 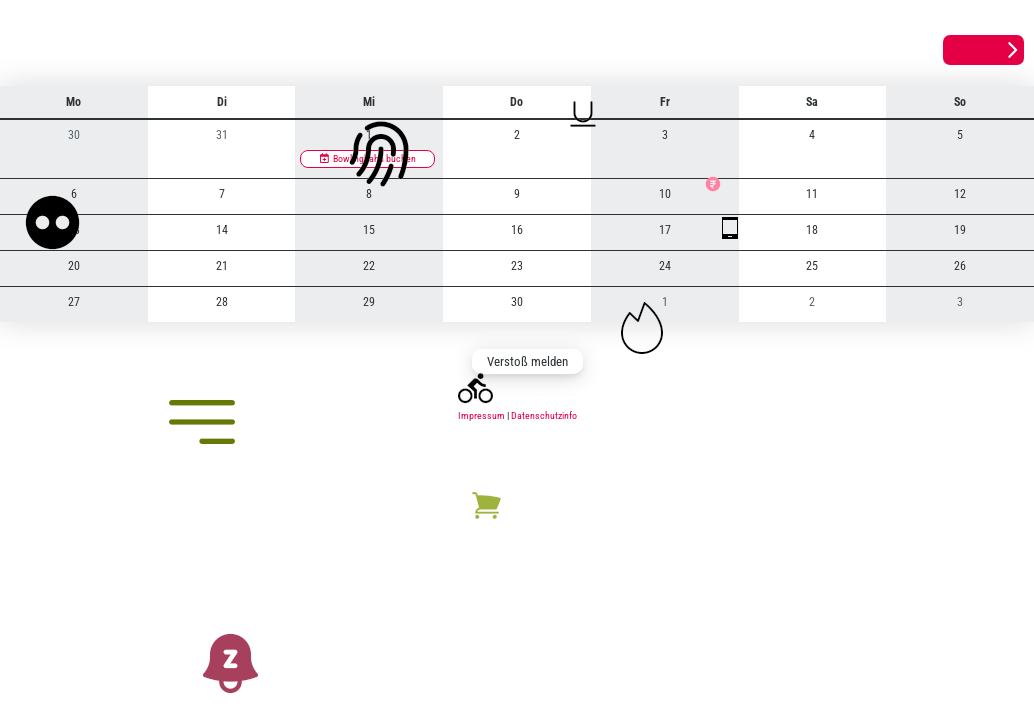 I want to click on snooze notifications, so click(x=230, y=663).